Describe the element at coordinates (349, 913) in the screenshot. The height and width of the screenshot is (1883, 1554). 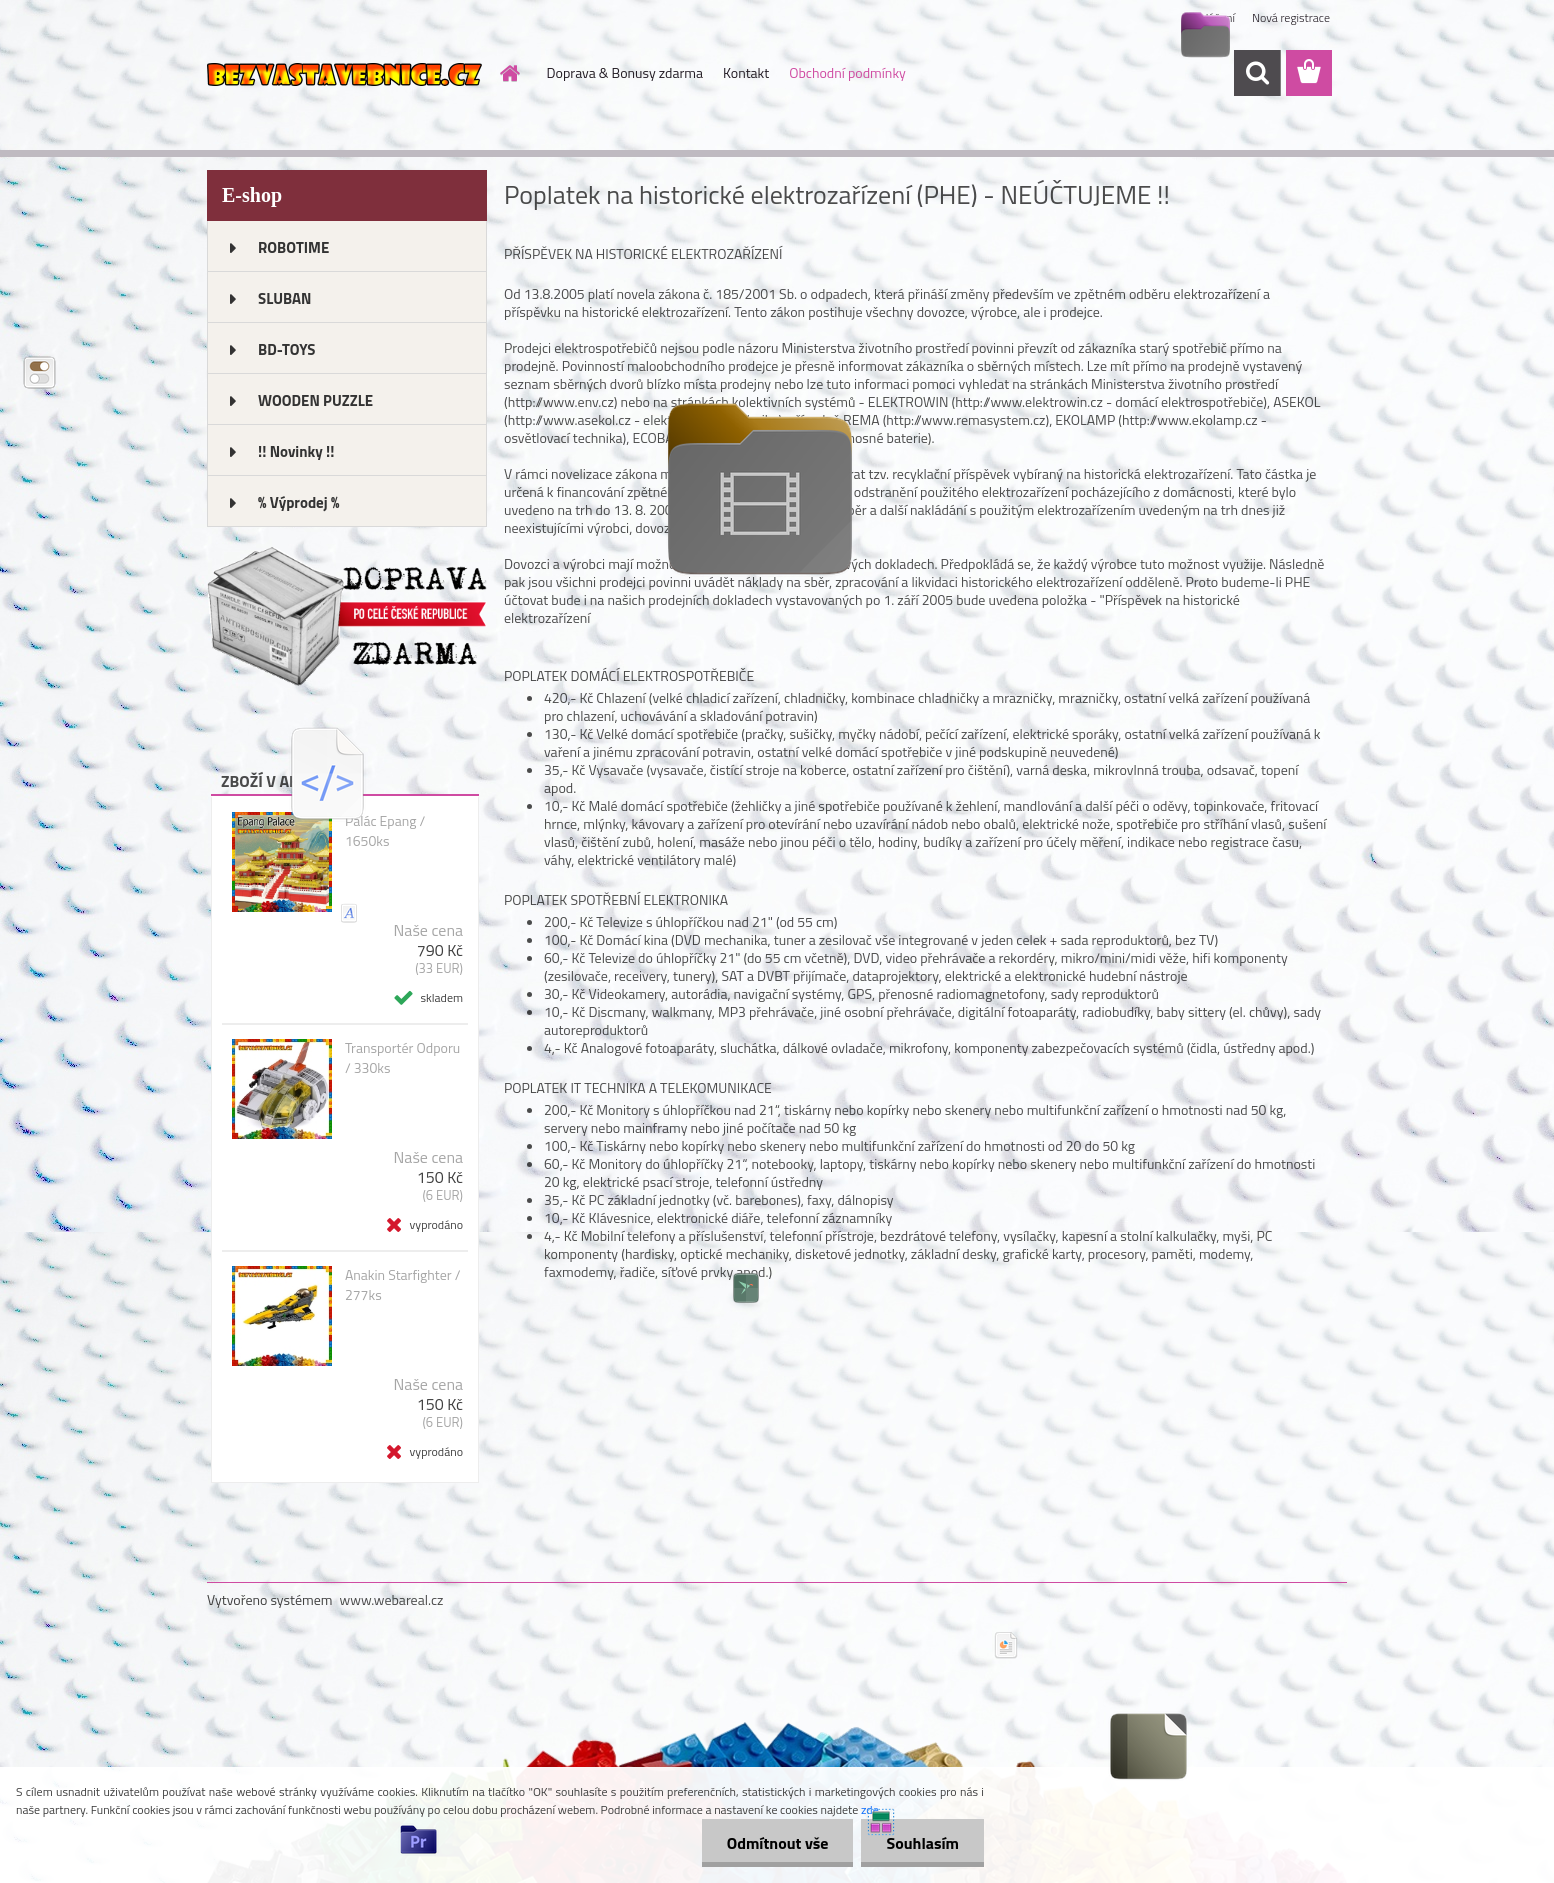
I see `a TrueType font file` at that location.